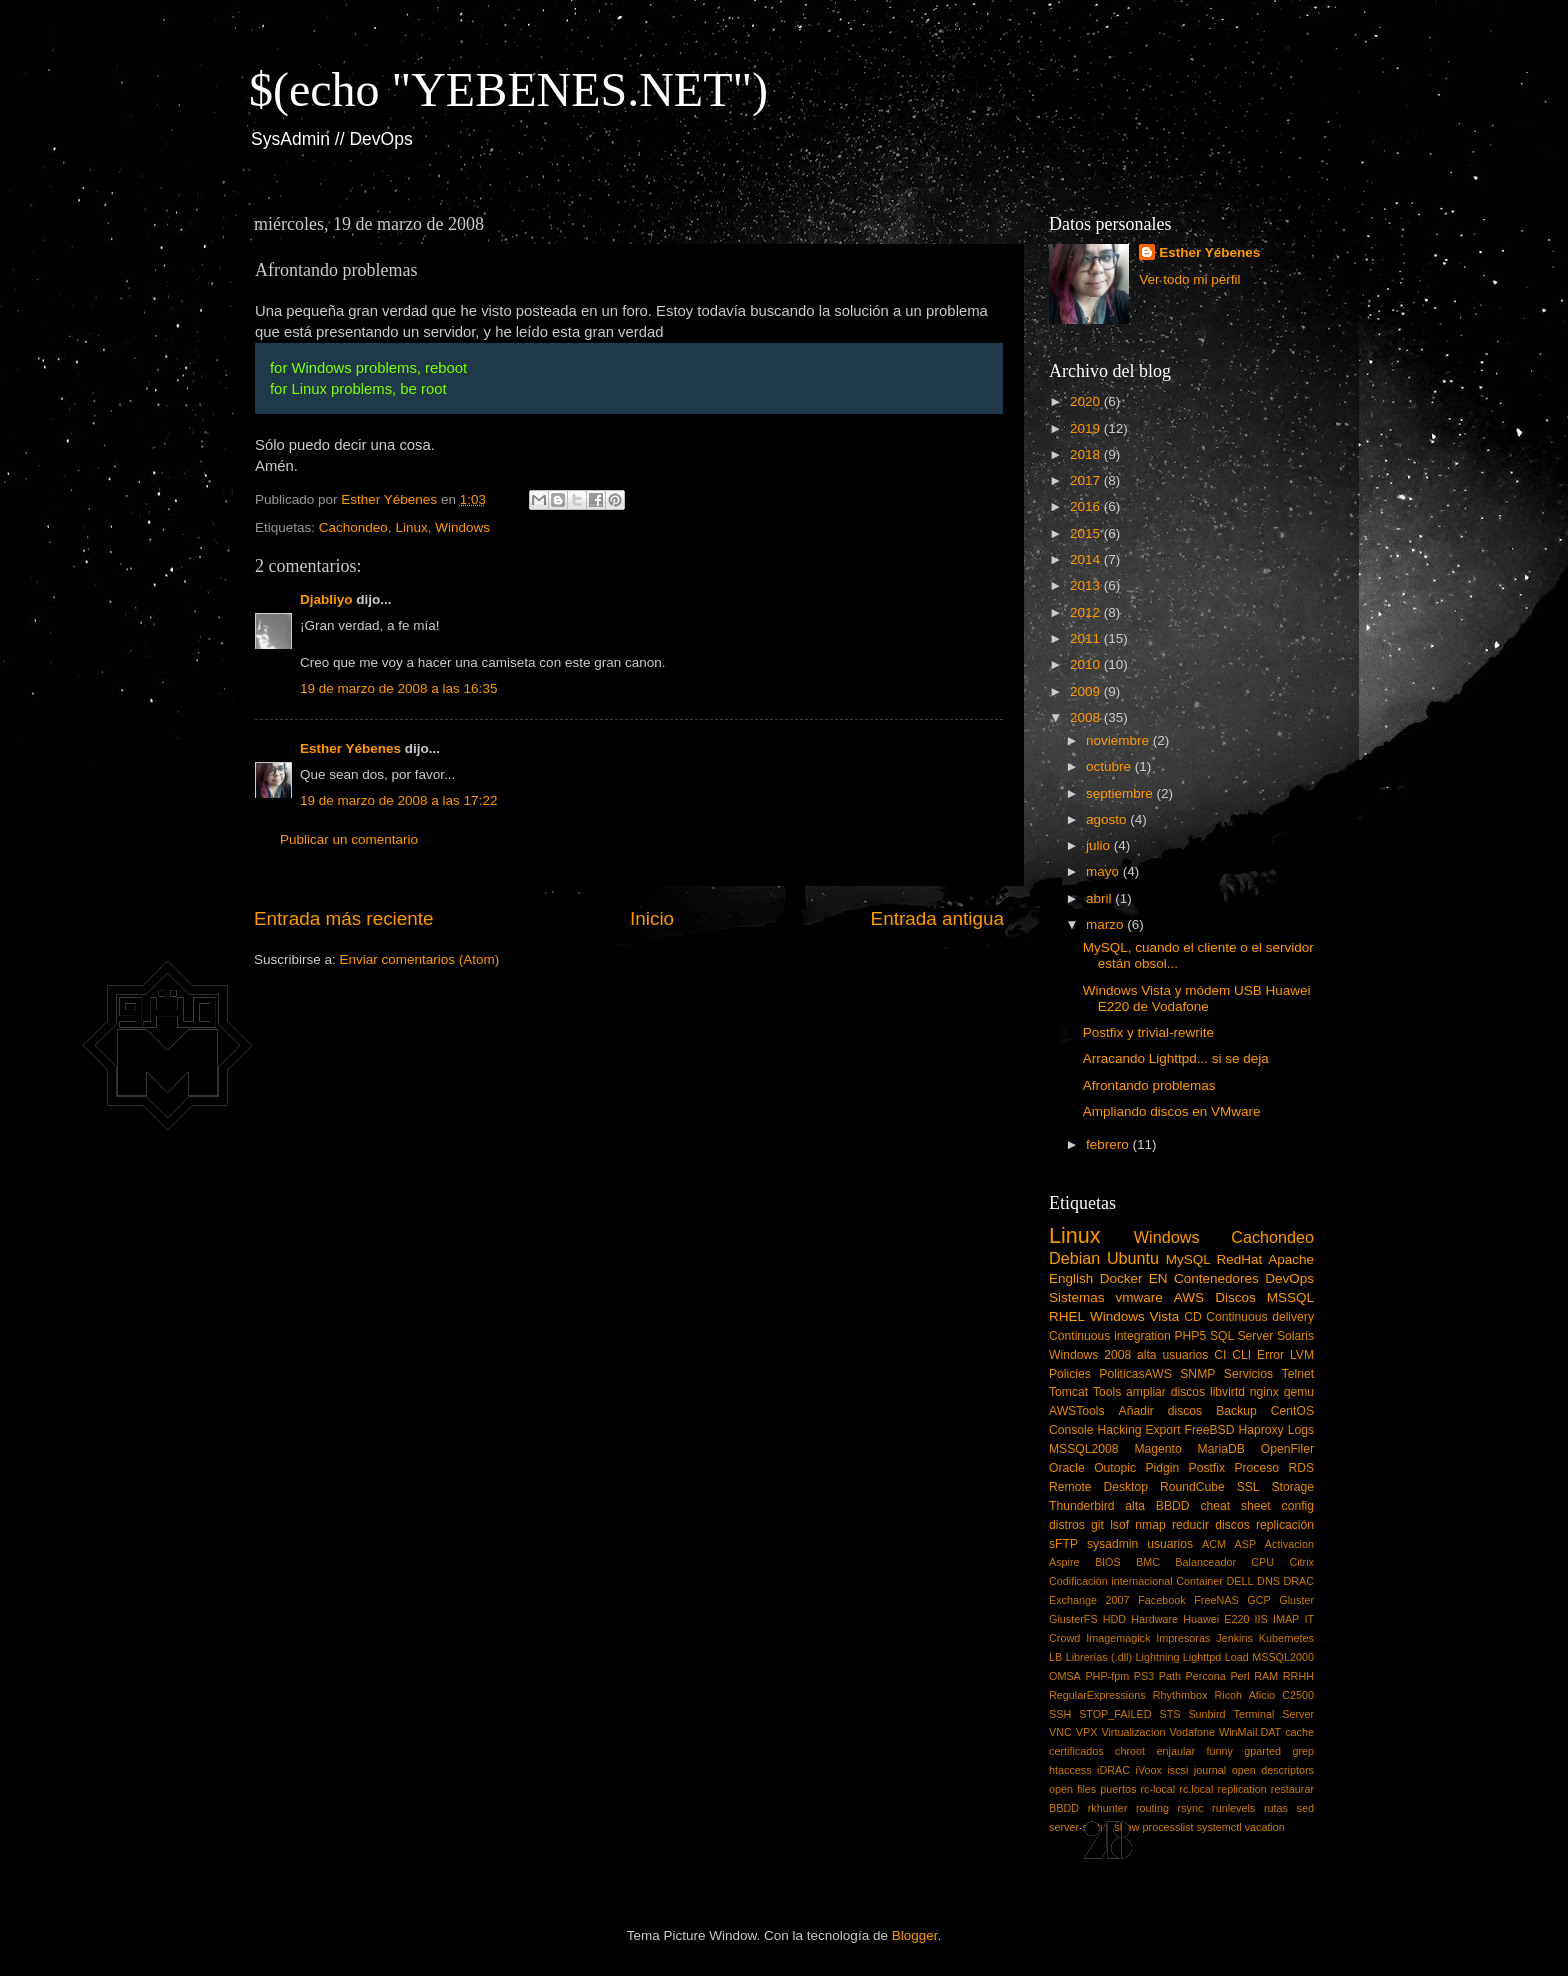 This screenshot has height=1976, width=1568. I want to click on open Google Fonts website or service, so click(1108, 1840).